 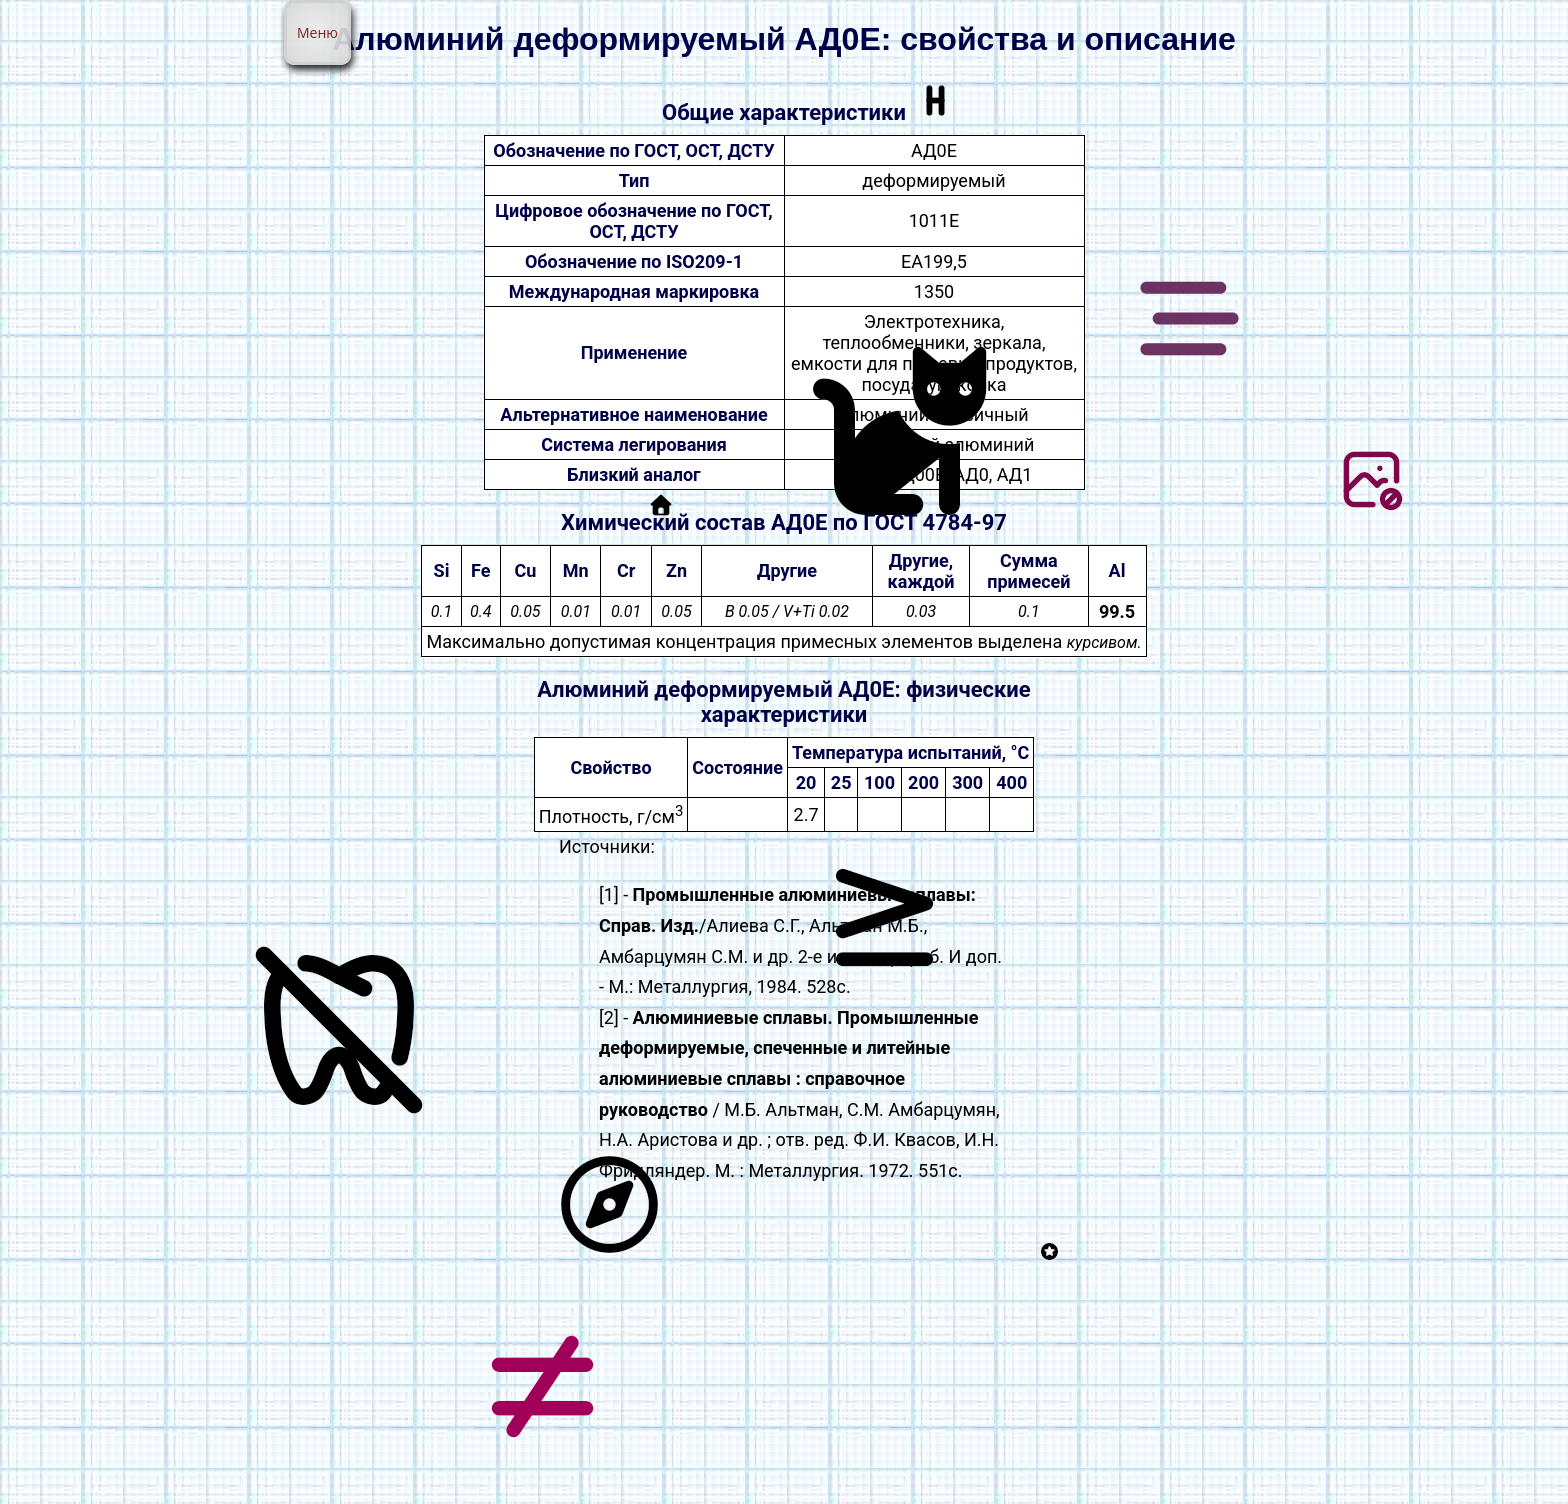 What do you see at coordinates (897, 431) in the screenshot?
I see `view pet-related content or services` at bounding box center [897, 431].